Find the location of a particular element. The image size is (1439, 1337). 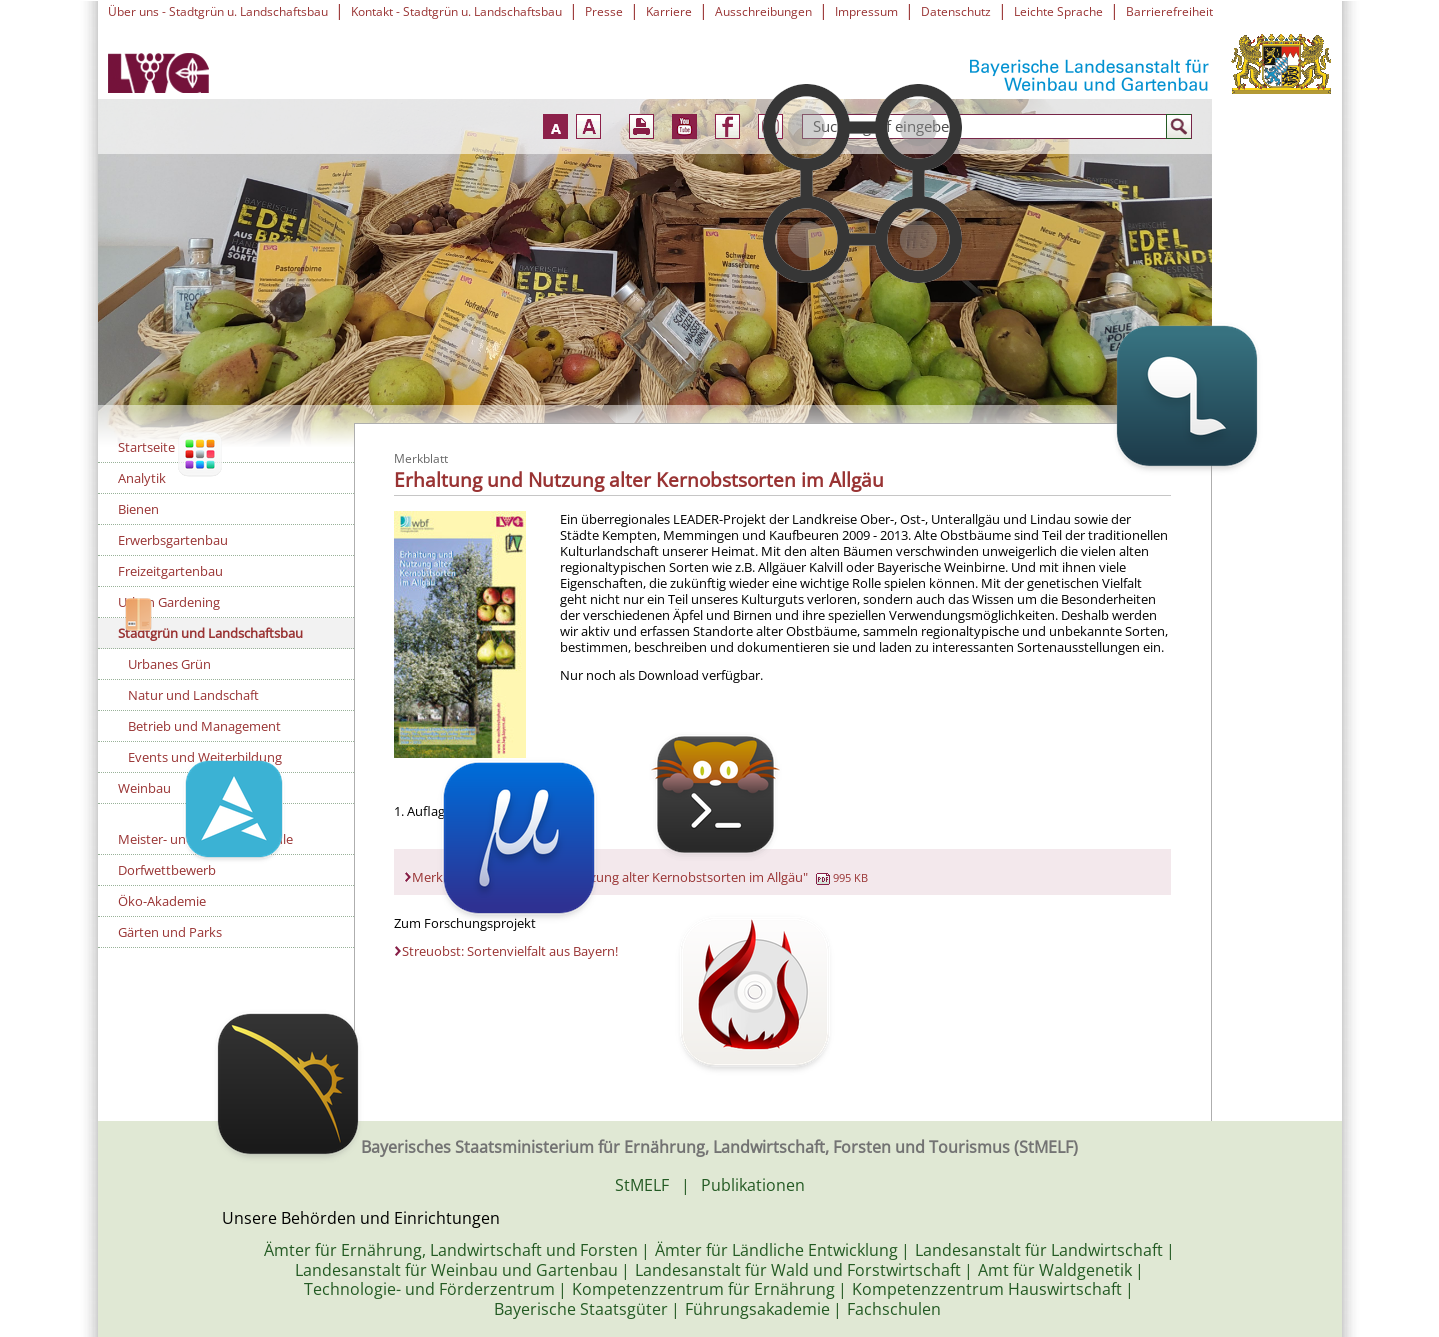

install or manage software packages is located at coordinates (138, 614).